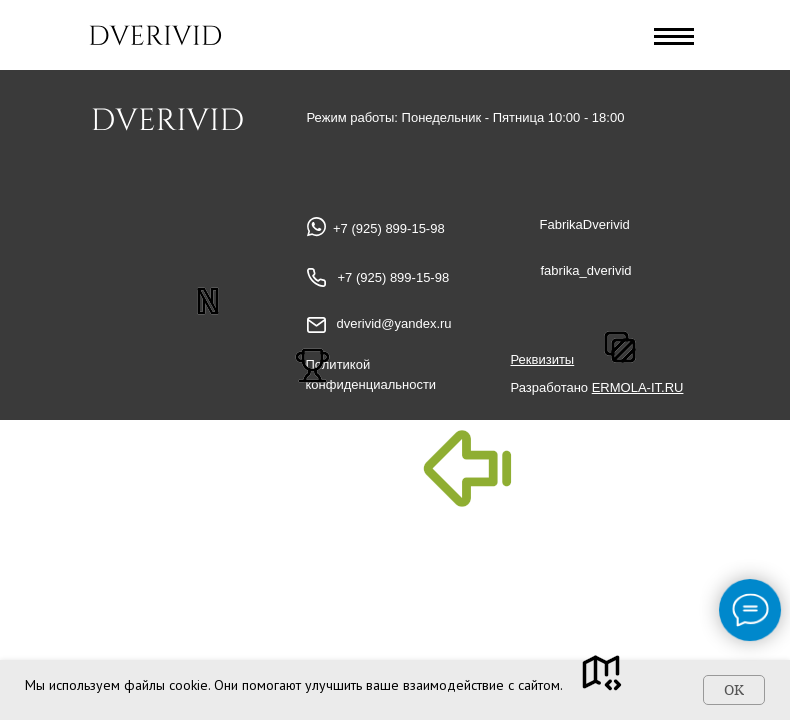  Describe the element at coordinates (312, 365) in the screenshot. I see `view achievements or awards` at that location.